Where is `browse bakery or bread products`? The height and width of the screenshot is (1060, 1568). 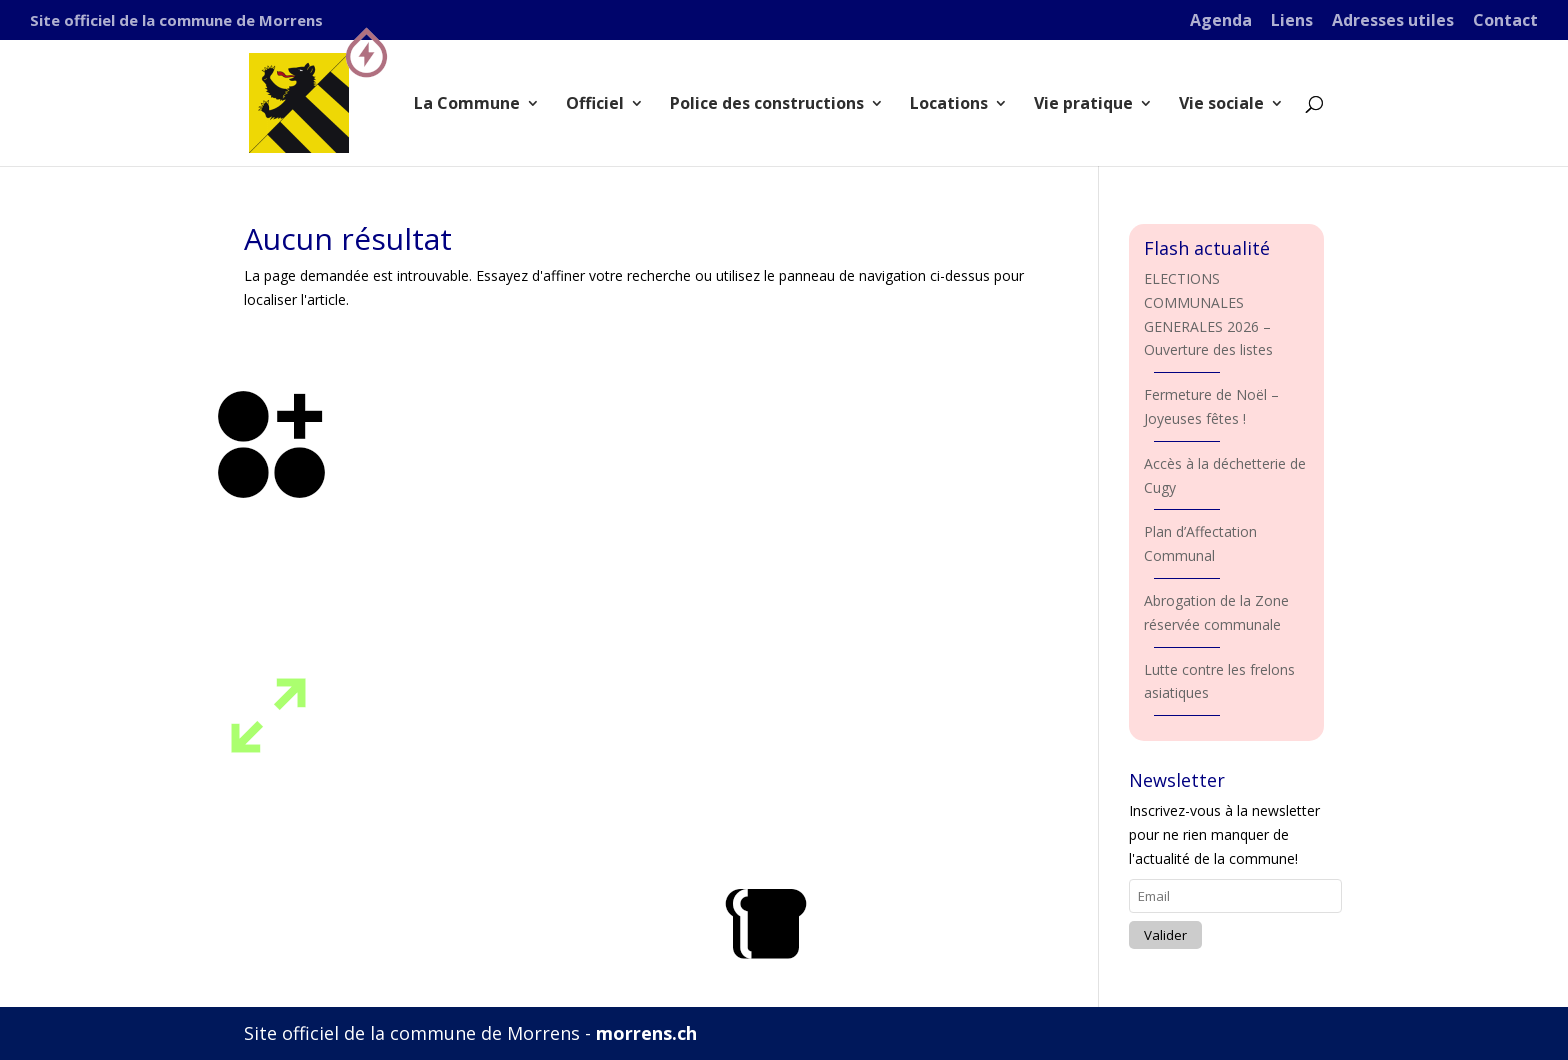 browse bakery or bread products is located at coordinates (766, 922).